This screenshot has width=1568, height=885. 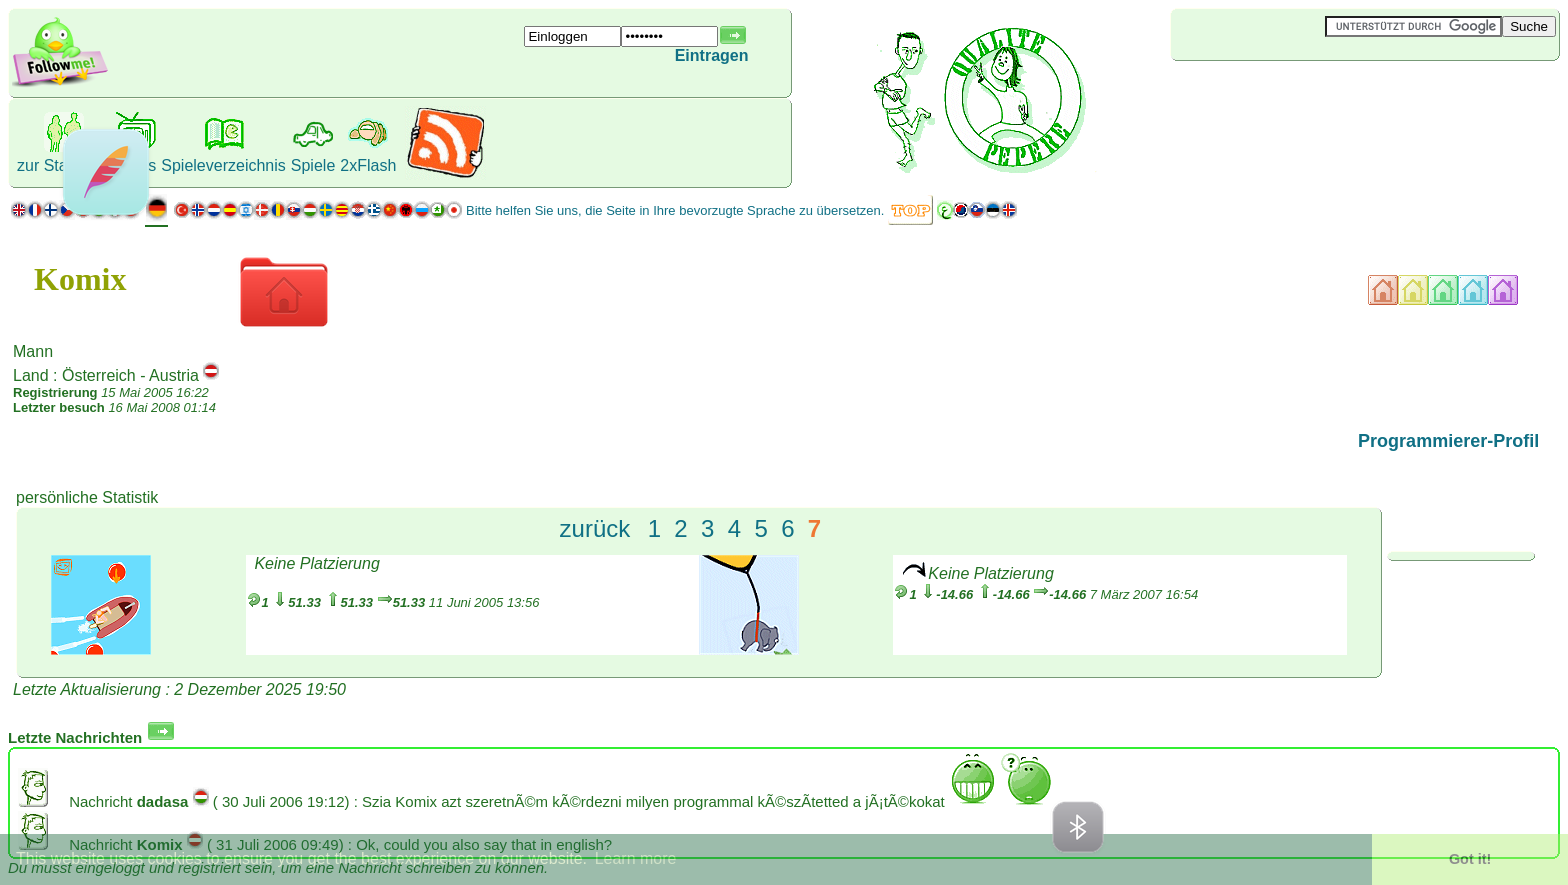 What do you see at coordinates (284, 292) in the screenshot?
I see `access your home folder` at bounding box center [284, 292].